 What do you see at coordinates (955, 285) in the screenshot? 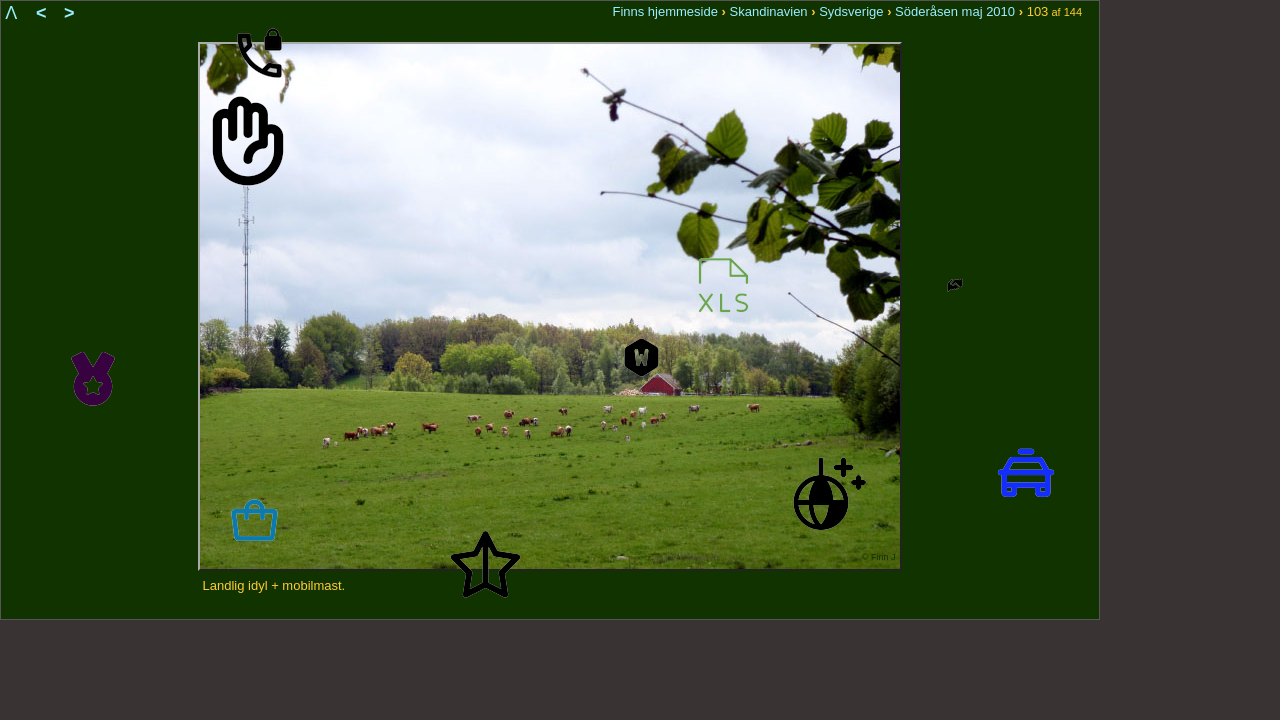
I see `access help or assistance services` at bounding box center [955, 285].